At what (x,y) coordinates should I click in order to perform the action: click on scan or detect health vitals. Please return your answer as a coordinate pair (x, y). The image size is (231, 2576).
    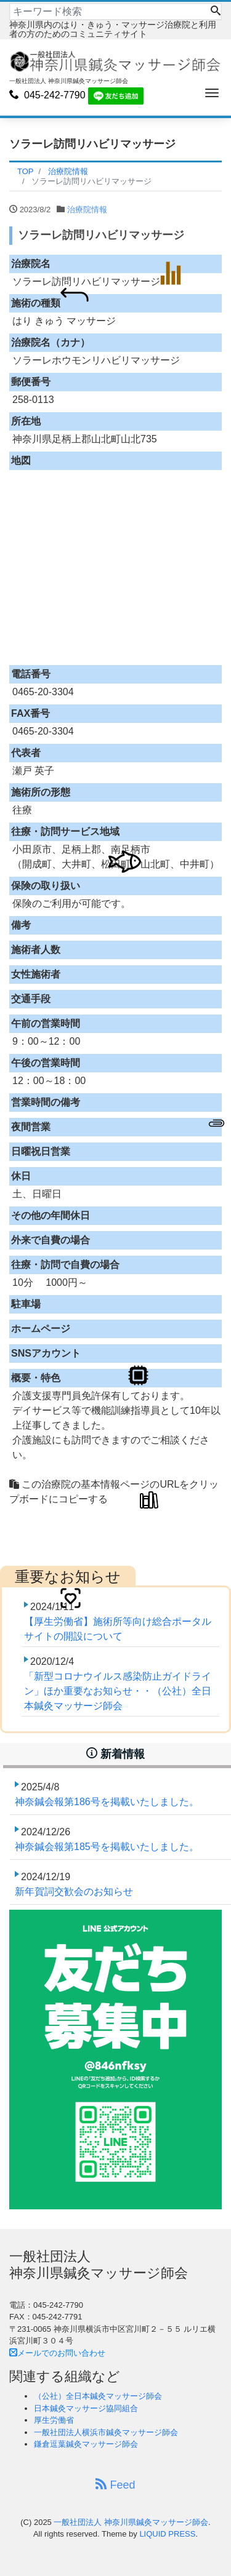
    Looking at the image, I should click on (70, 1598).